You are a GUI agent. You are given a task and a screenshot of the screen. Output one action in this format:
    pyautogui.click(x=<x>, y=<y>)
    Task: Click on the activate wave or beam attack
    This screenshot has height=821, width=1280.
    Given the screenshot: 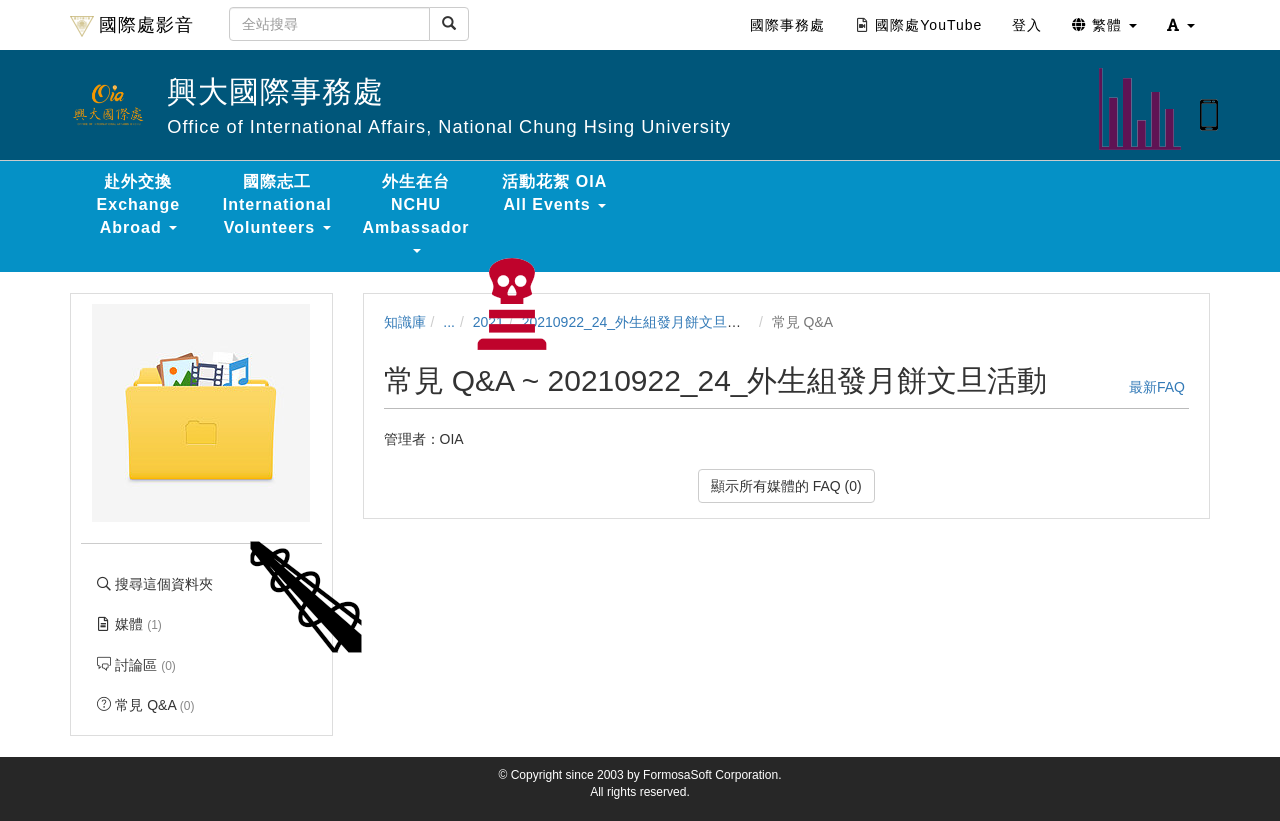 What is the action you would take?
    pyautogui.click(x=306, y=597)
    